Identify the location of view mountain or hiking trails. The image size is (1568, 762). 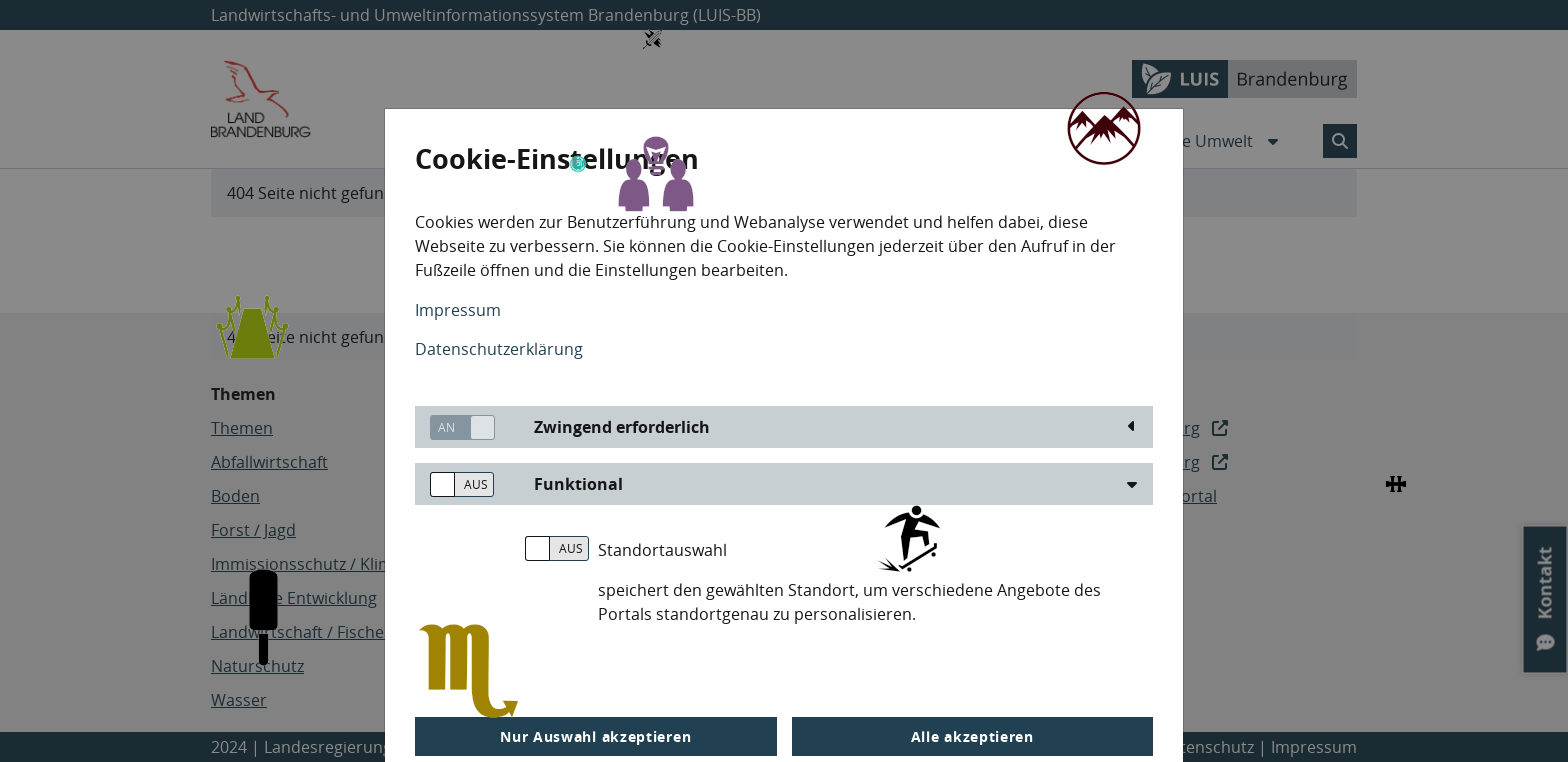
(1104, 128).